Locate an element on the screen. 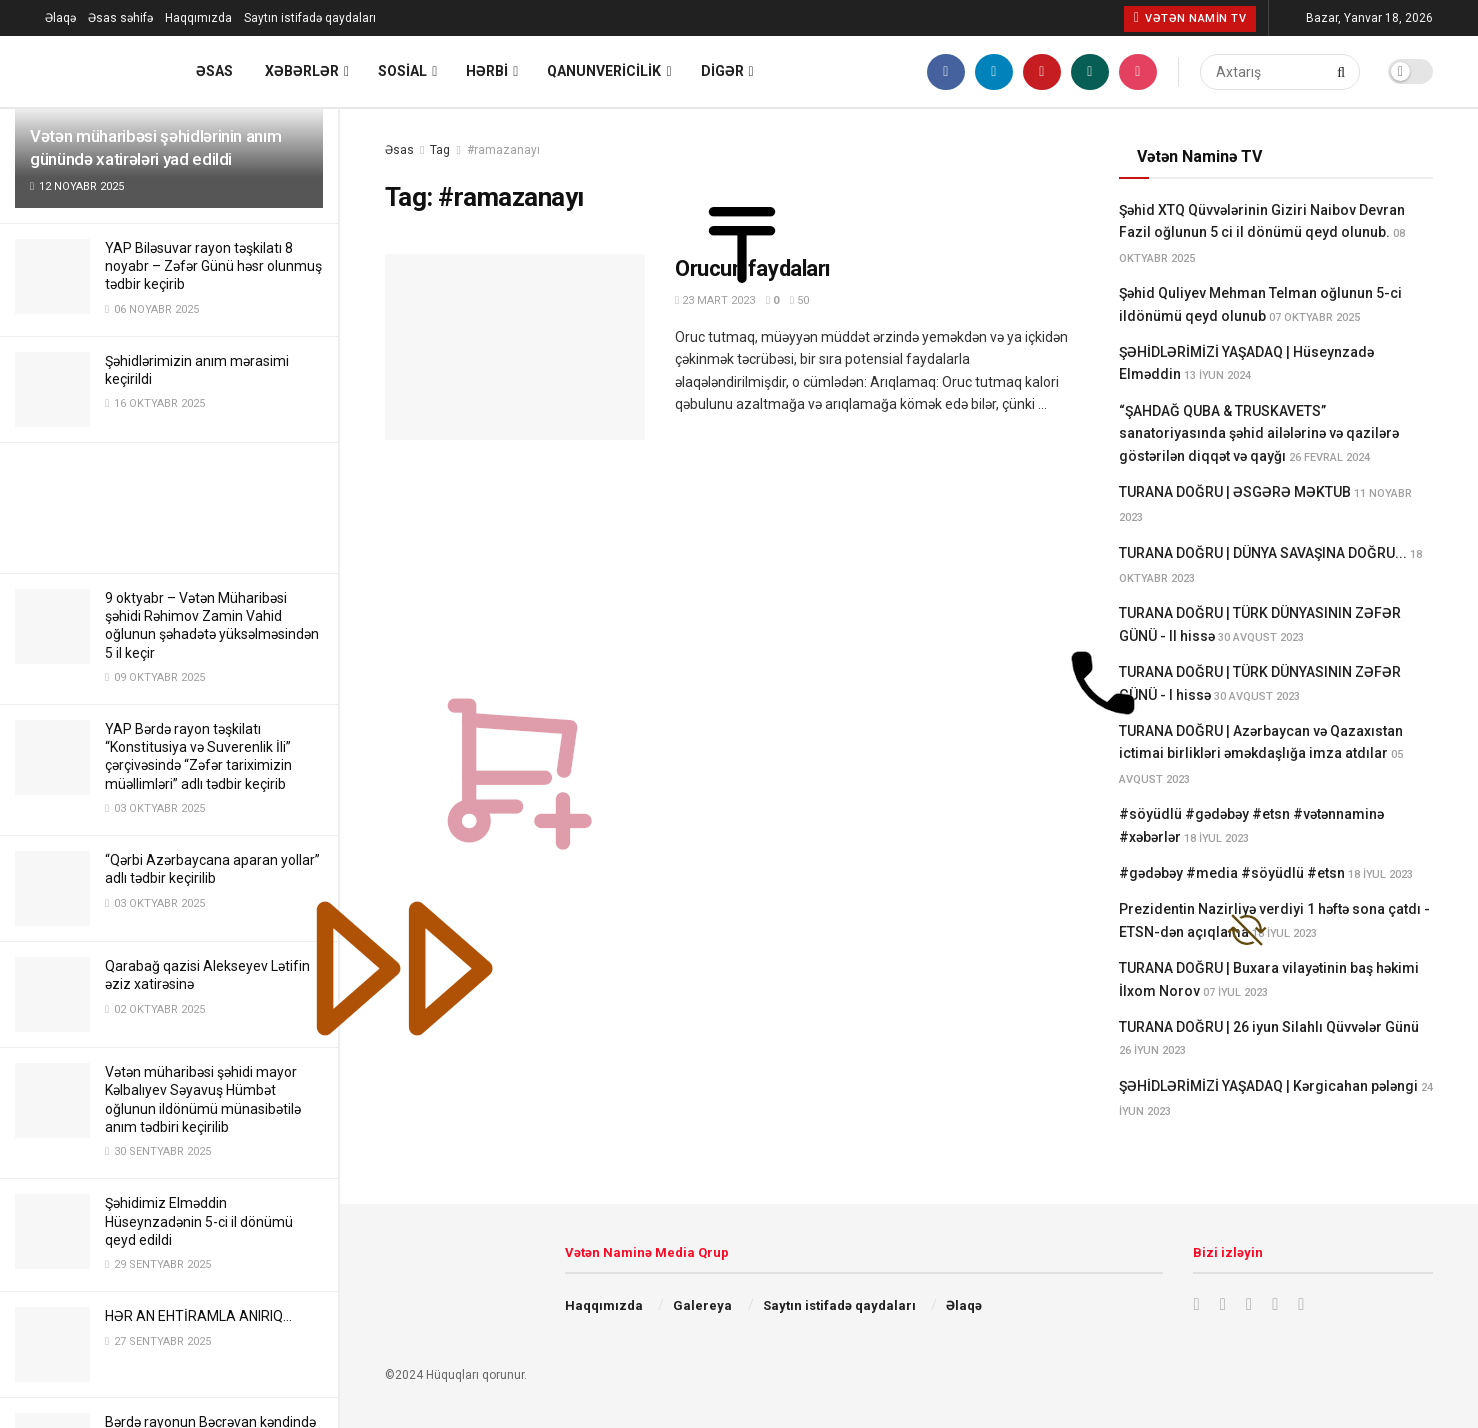 The height and width of the screenshot is (1428, 1478). sync is disabled or paused is located at coordinates (1247, 930).